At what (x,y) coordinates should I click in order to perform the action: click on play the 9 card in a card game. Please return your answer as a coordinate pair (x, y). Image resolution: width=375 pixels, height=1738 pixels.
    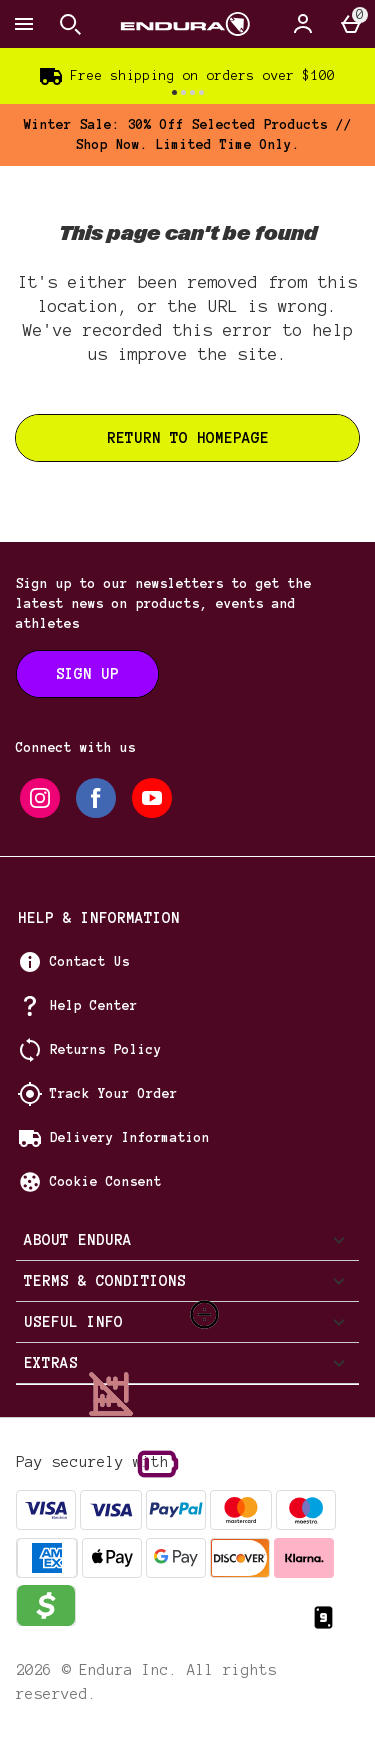
    Looking at the image, I should click on (323, 1617).